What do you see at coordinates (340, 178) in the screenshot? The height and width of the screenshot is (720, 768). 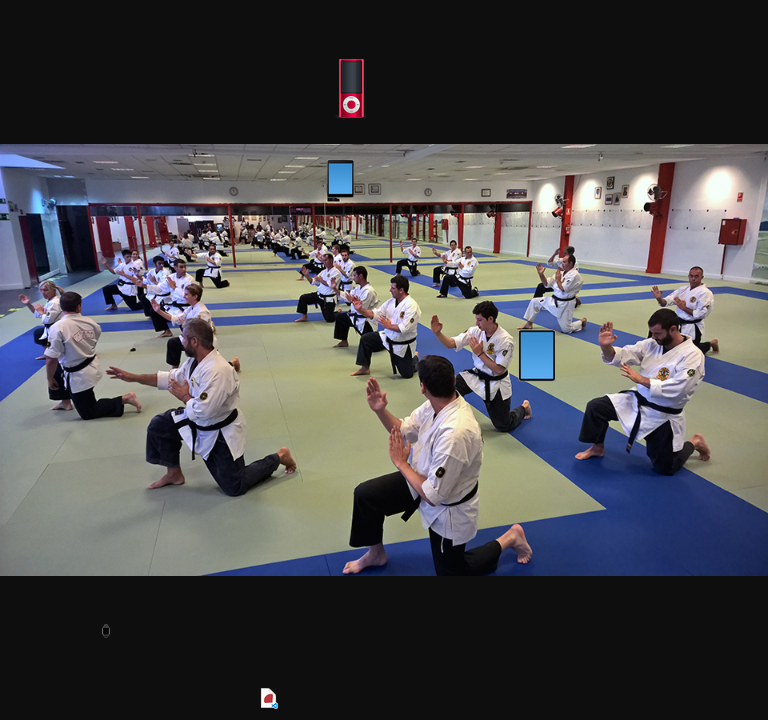 I see `iPad Air 2 device icon` at bounding box center [340, 178].